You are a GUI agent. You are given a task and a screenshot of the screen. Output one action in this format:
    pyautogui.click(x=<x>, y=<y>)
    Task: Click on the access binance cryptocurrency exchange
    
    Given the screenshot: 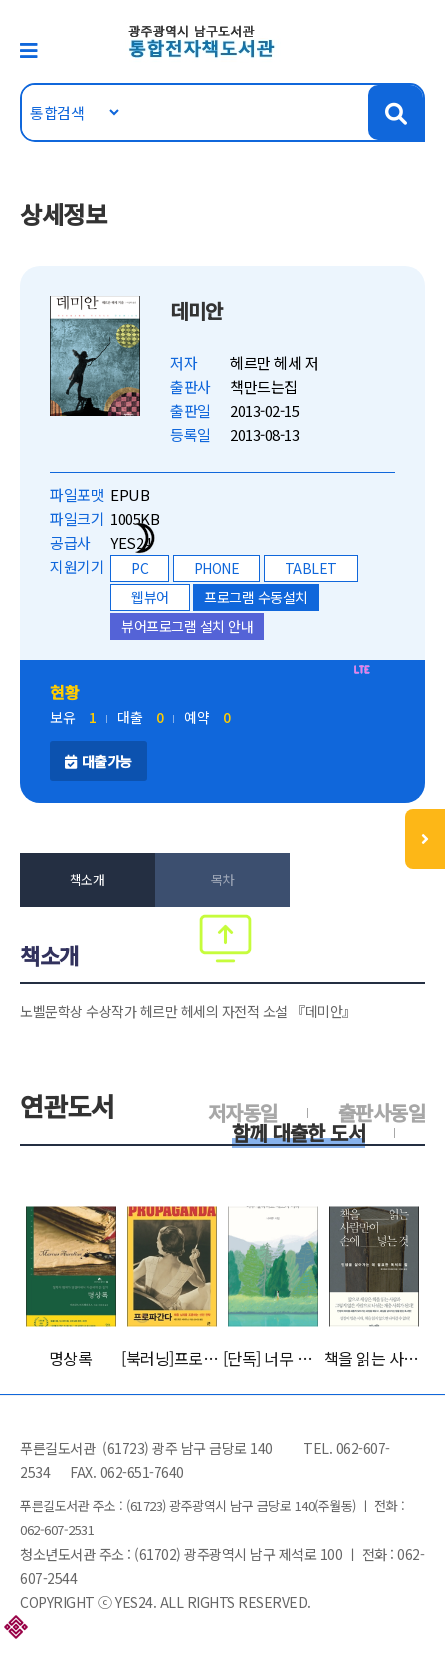 What is the action you would take?
    pyautogui.click(x=16, y=1627)
    